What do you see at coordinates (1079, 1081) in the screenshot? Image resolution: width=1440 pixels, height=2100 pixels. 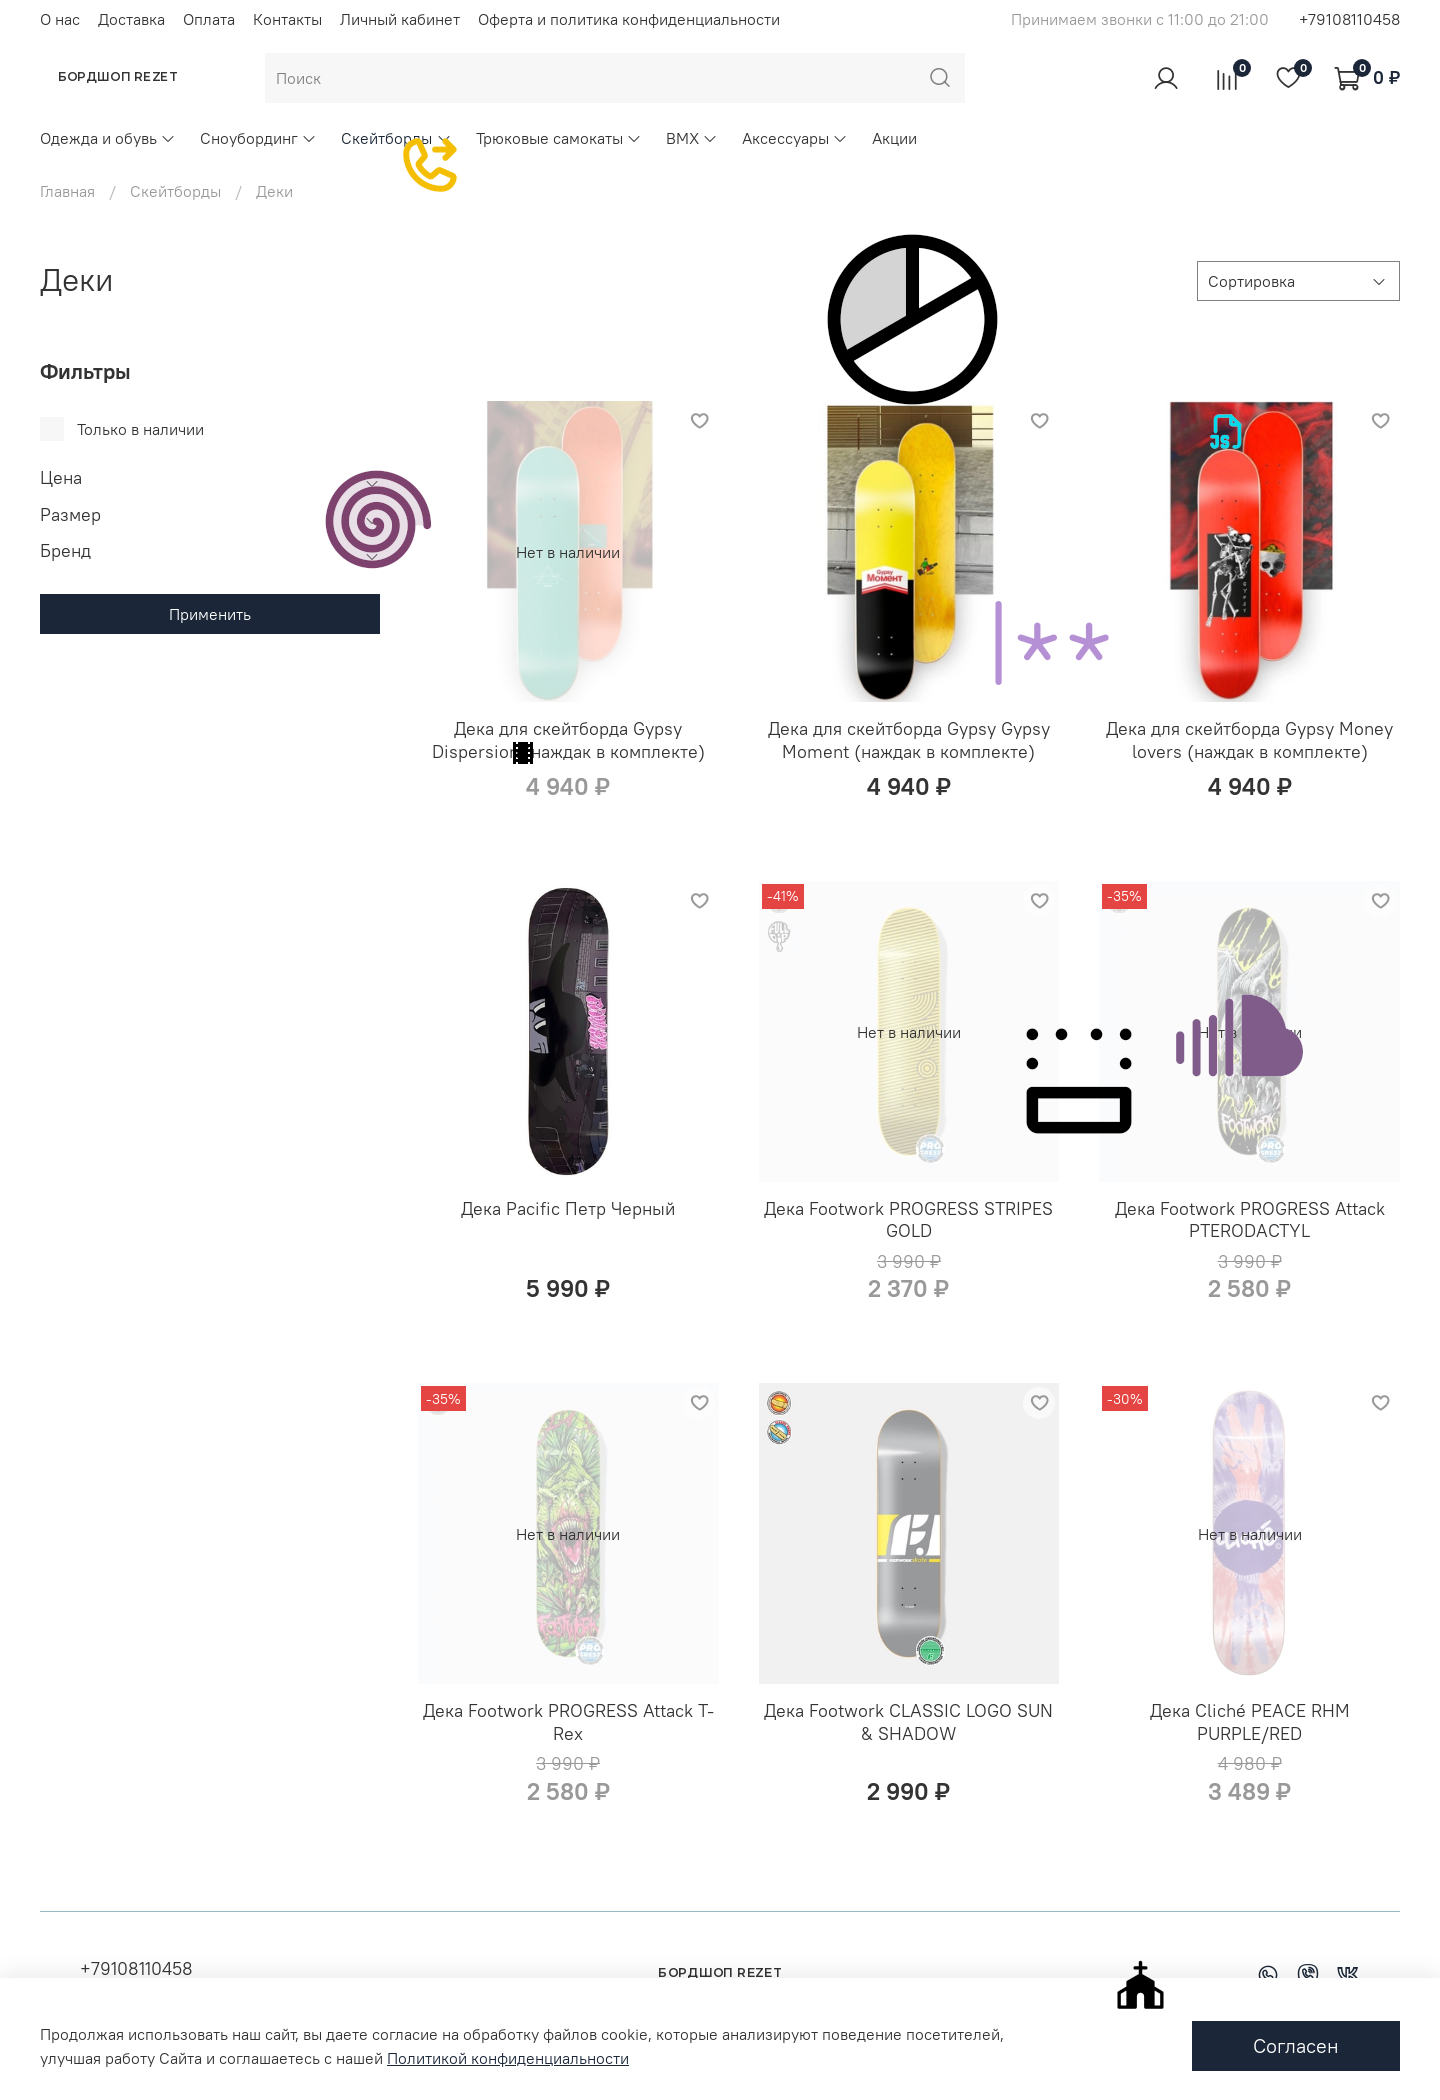 I see `align content to bottom of container` at bounding box center [1079, 1081].